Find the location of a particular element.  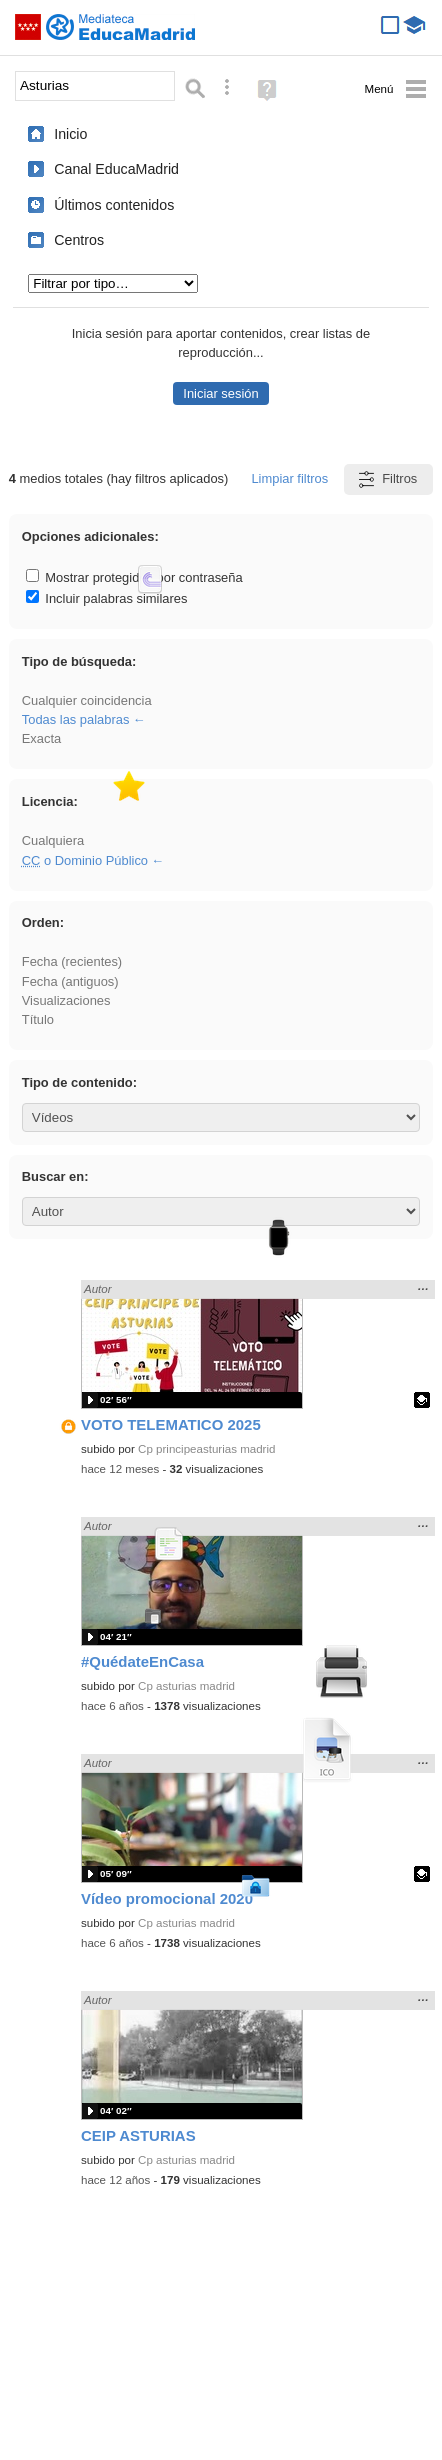

indicates a file or folder is read-only is located at coordinates (68, 1426).